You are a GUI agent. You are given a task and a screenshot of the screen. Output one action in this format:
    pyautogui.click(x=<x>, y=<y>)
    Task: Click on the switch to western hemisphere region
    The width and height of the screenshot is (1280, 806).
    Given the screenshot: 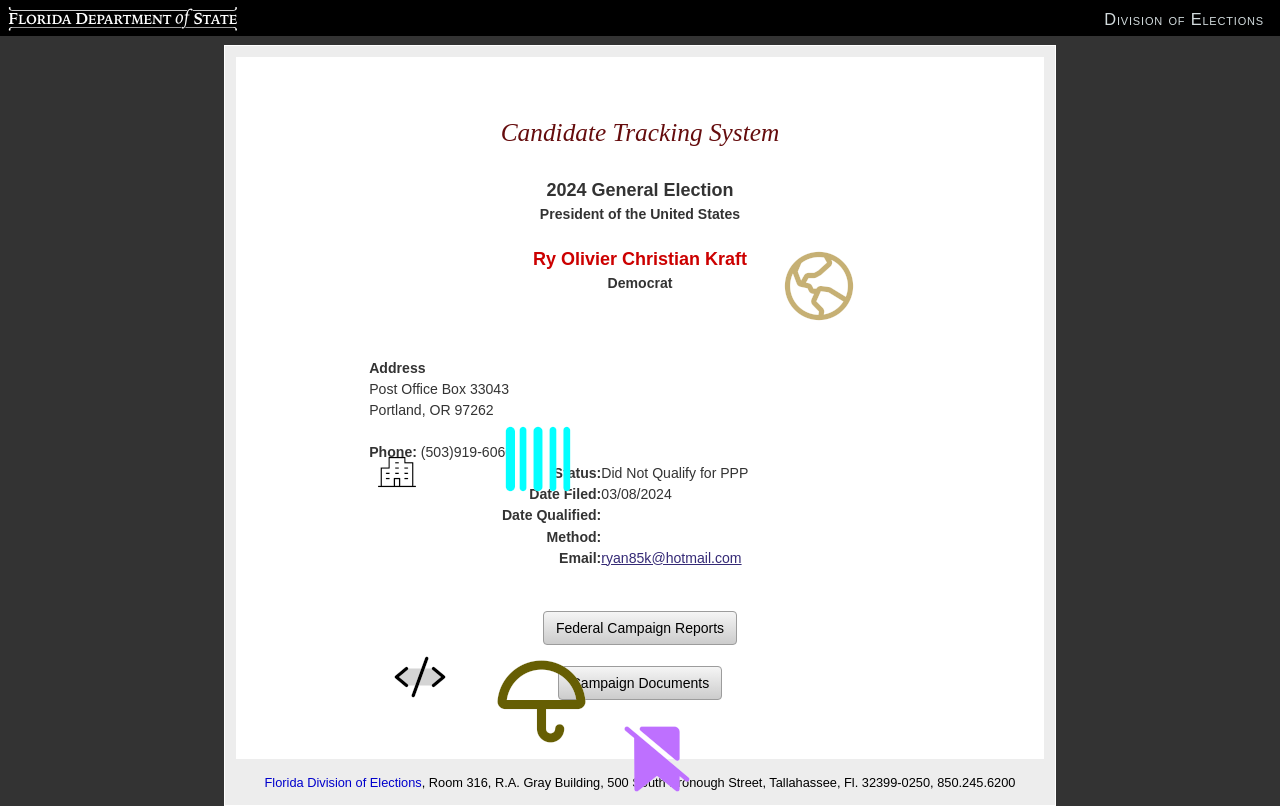 What is the action you would take?
    pyautogui.click(x=819, y=286)
    